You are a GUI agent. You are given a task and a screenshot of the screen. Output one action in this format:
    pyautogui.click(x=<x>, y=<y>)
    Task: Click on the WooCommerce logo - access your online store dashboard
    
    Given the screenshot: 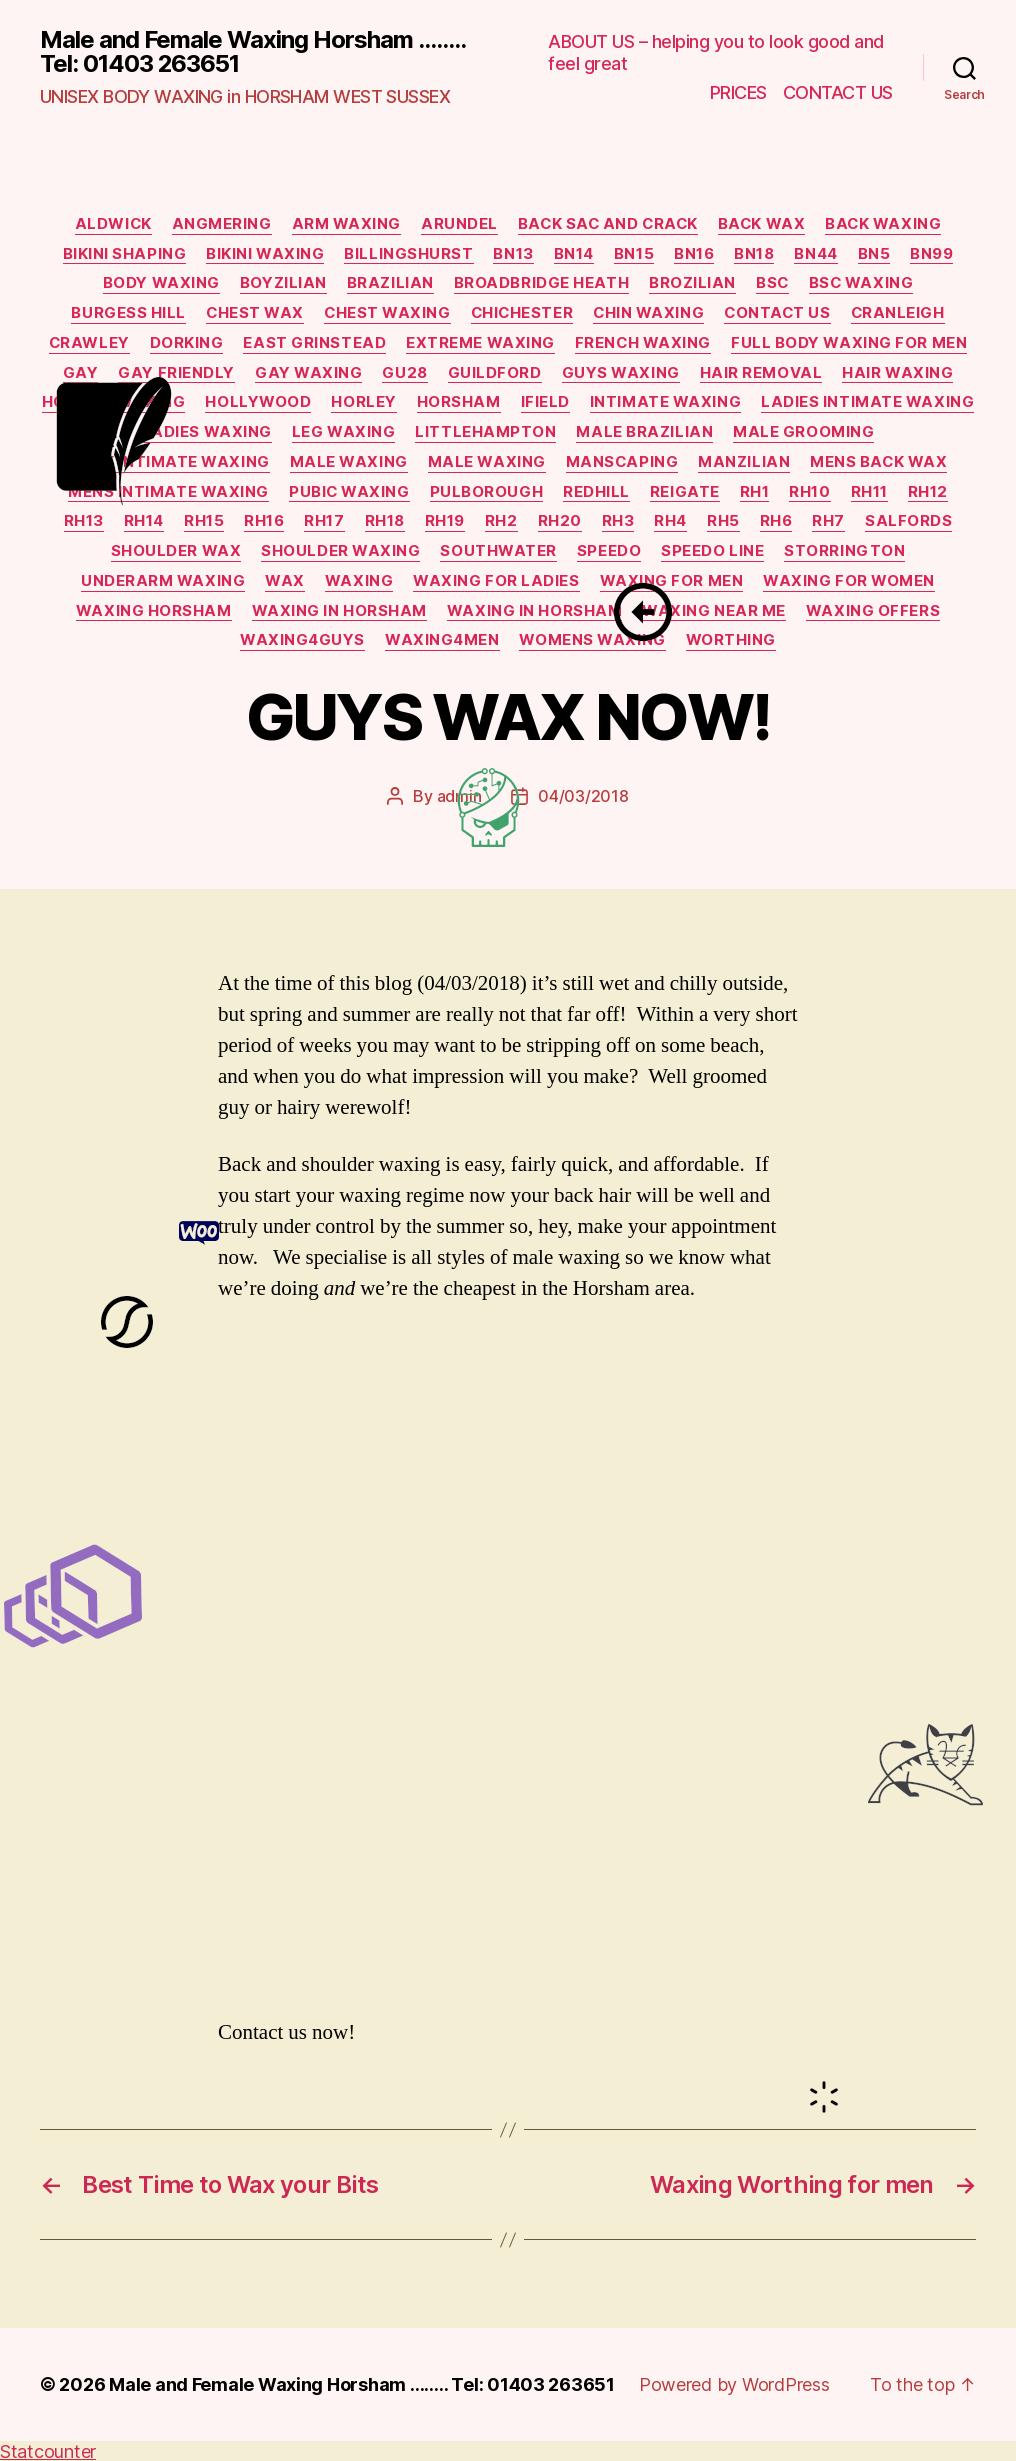 What is the action you would take?
    pyautogui.click(x=199, y=1233)
    